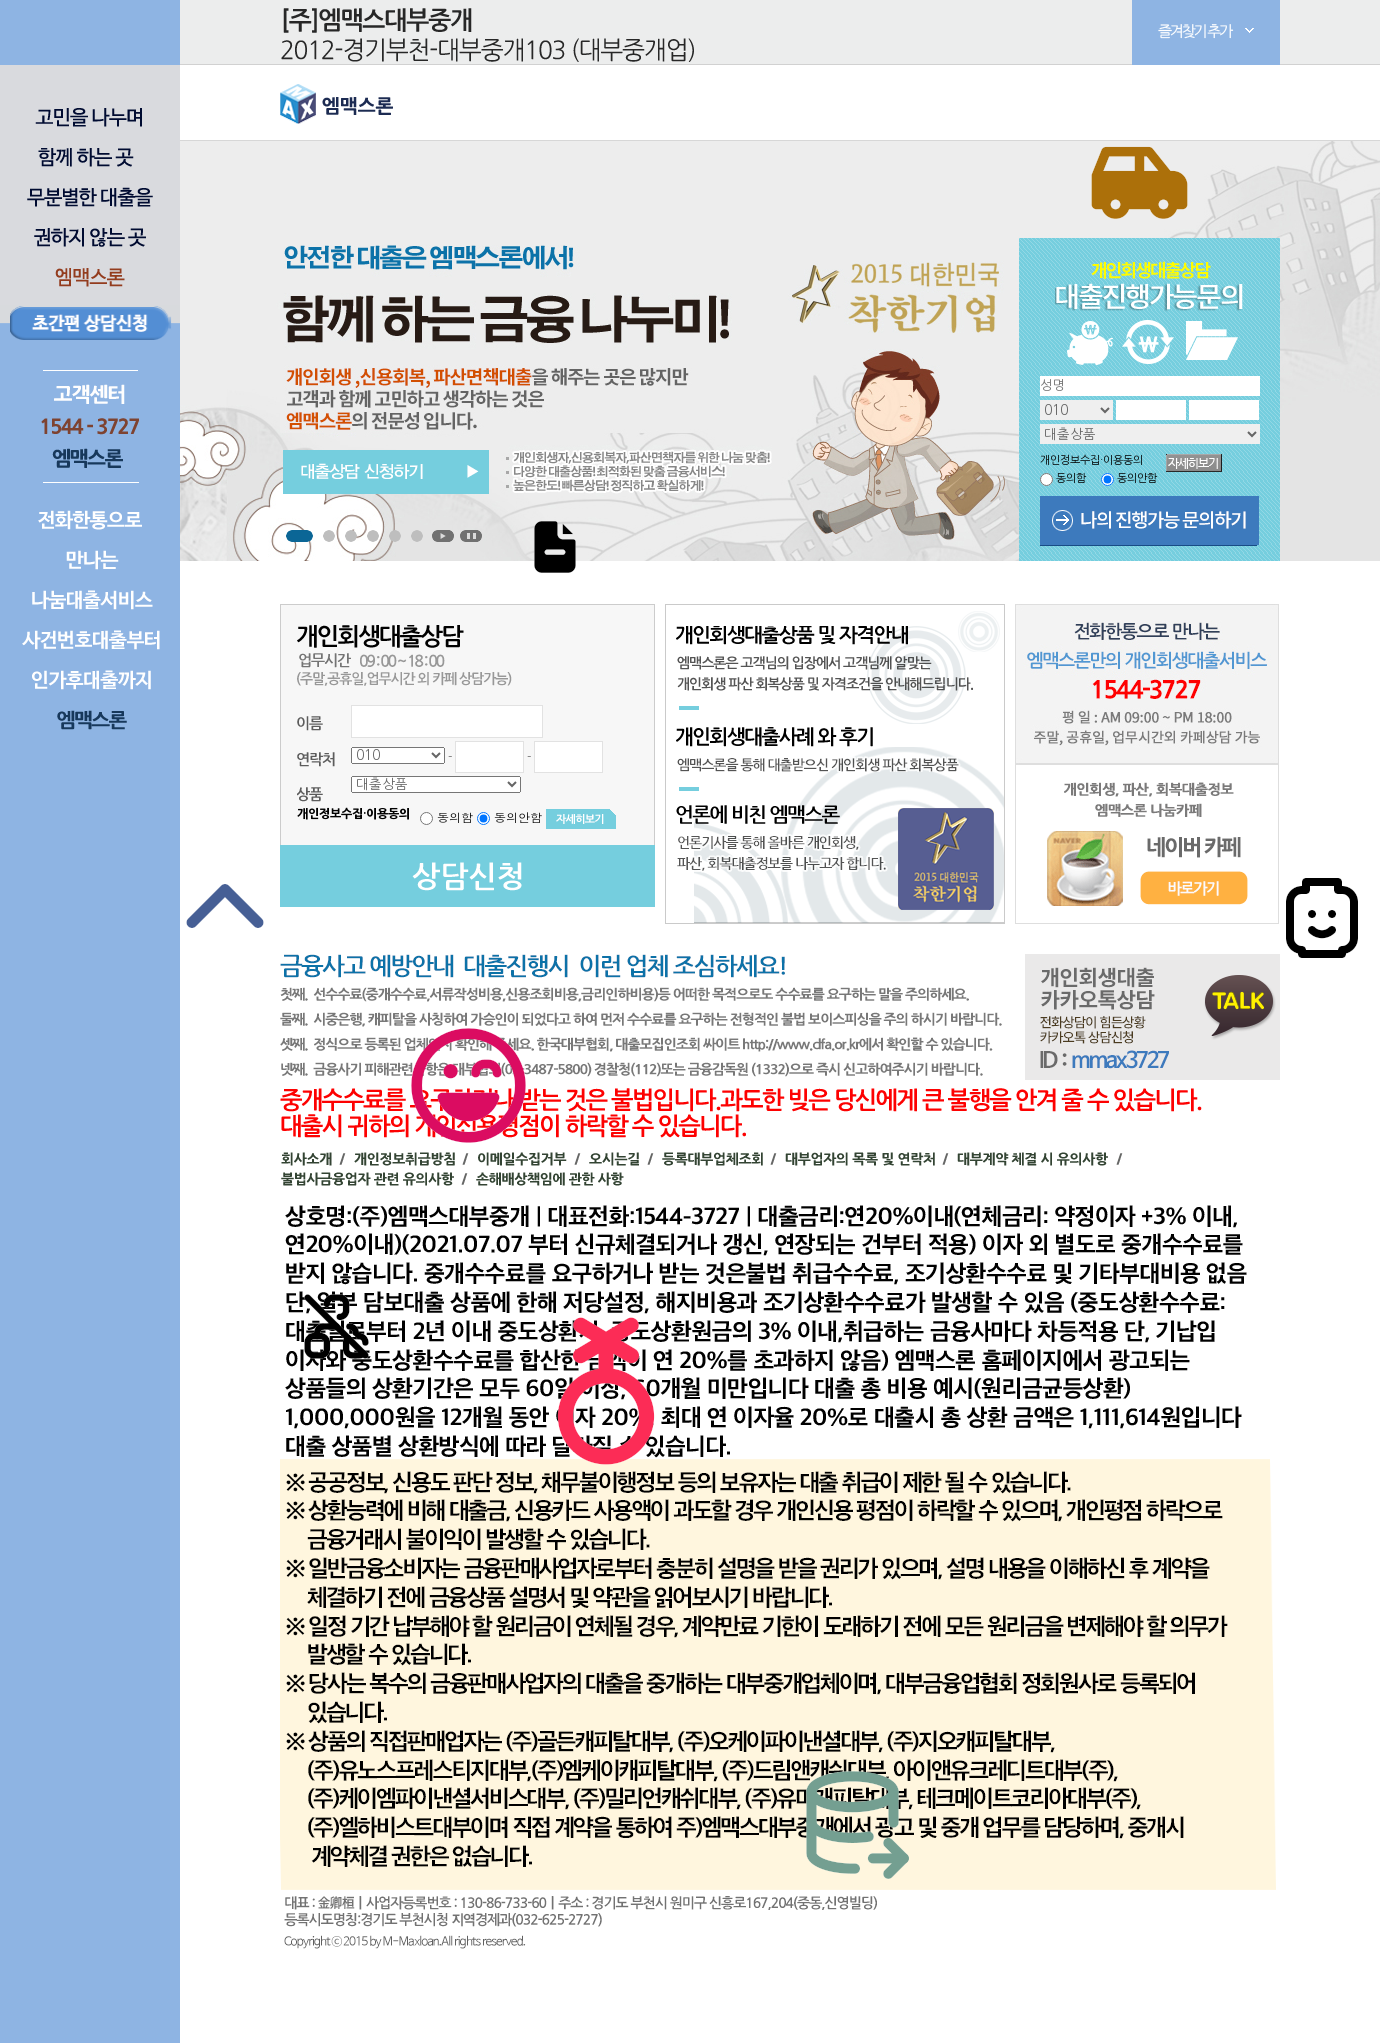 The image size is (1380, 2043). Describe the element at coordinates (852, 1822) in the screenshot. I see `export data from database` at that location.